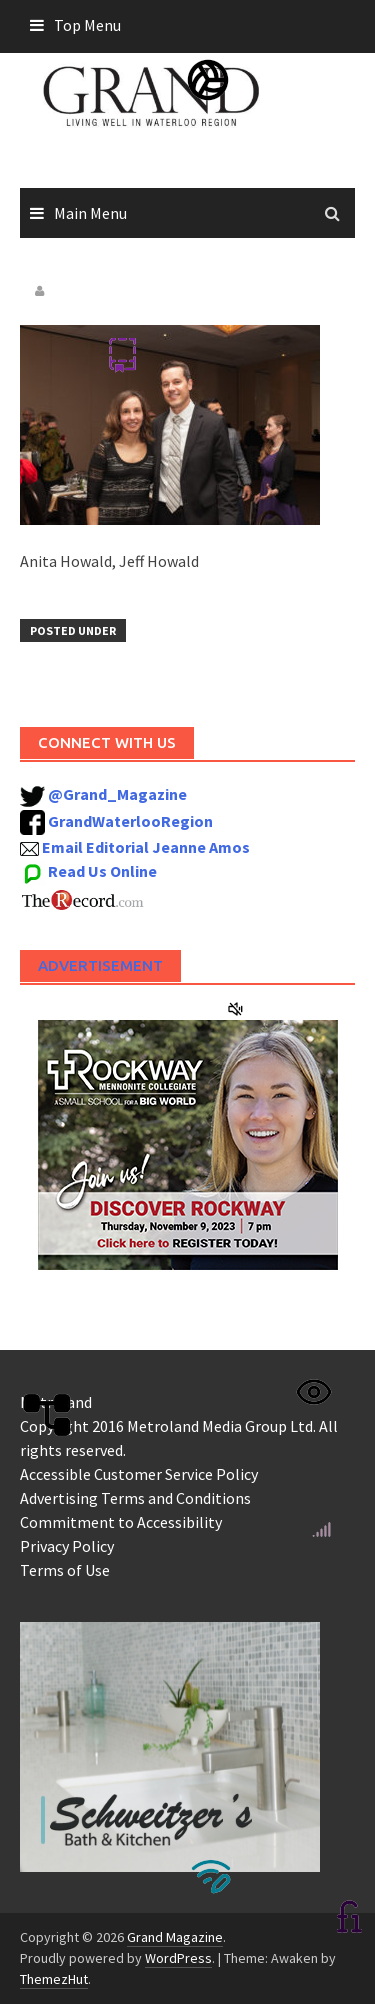 The width and height of the screenshot is (375, 2004). I want to click on view or preview content, so click(314, 1392).